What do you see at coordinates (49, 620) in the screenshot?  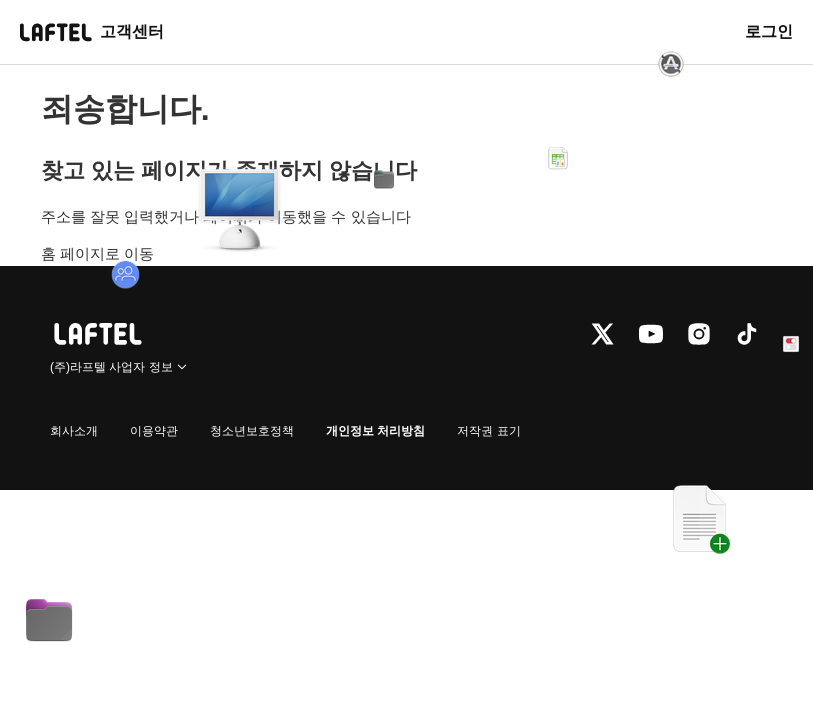 I see `open file folder` at bounding box center [49, 620].